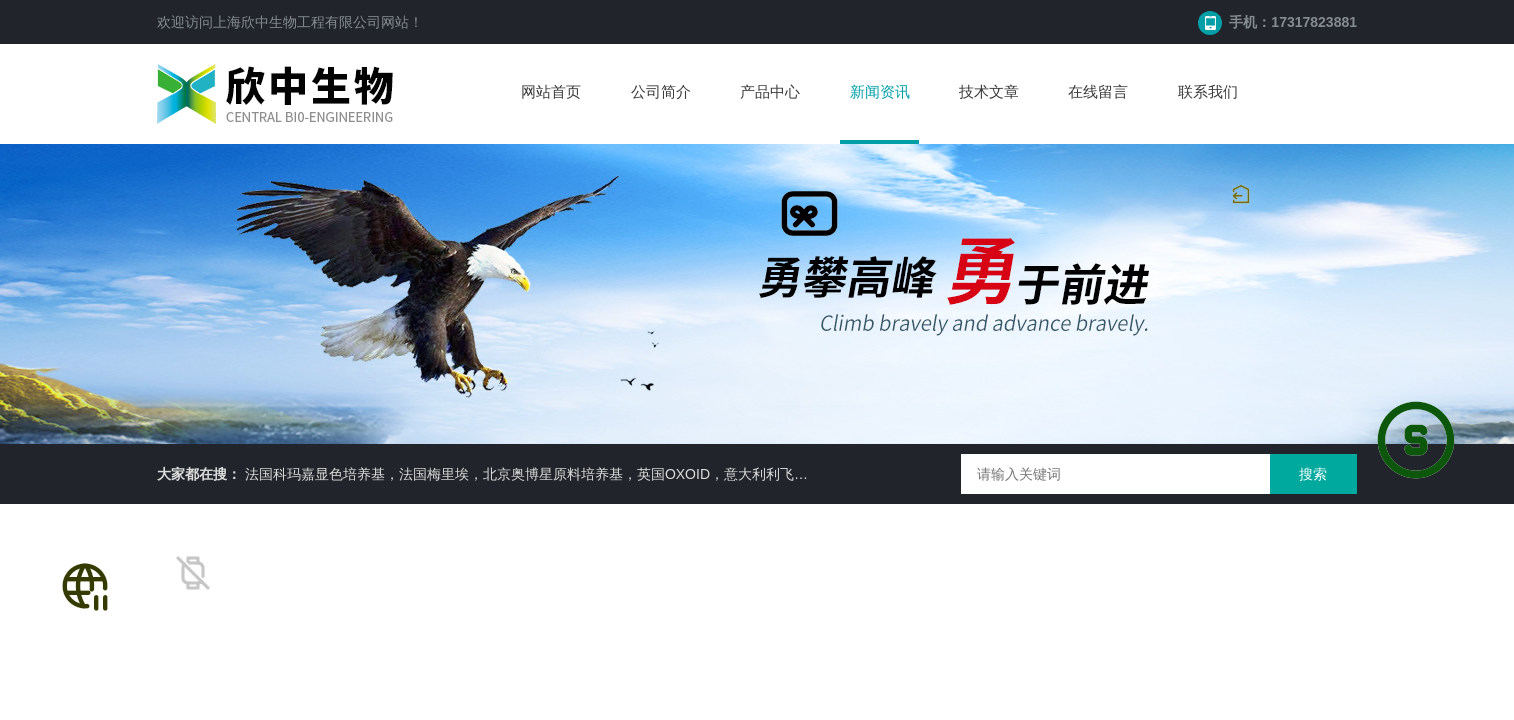  I want to click on pause global sync or updates, so click(85, 586).